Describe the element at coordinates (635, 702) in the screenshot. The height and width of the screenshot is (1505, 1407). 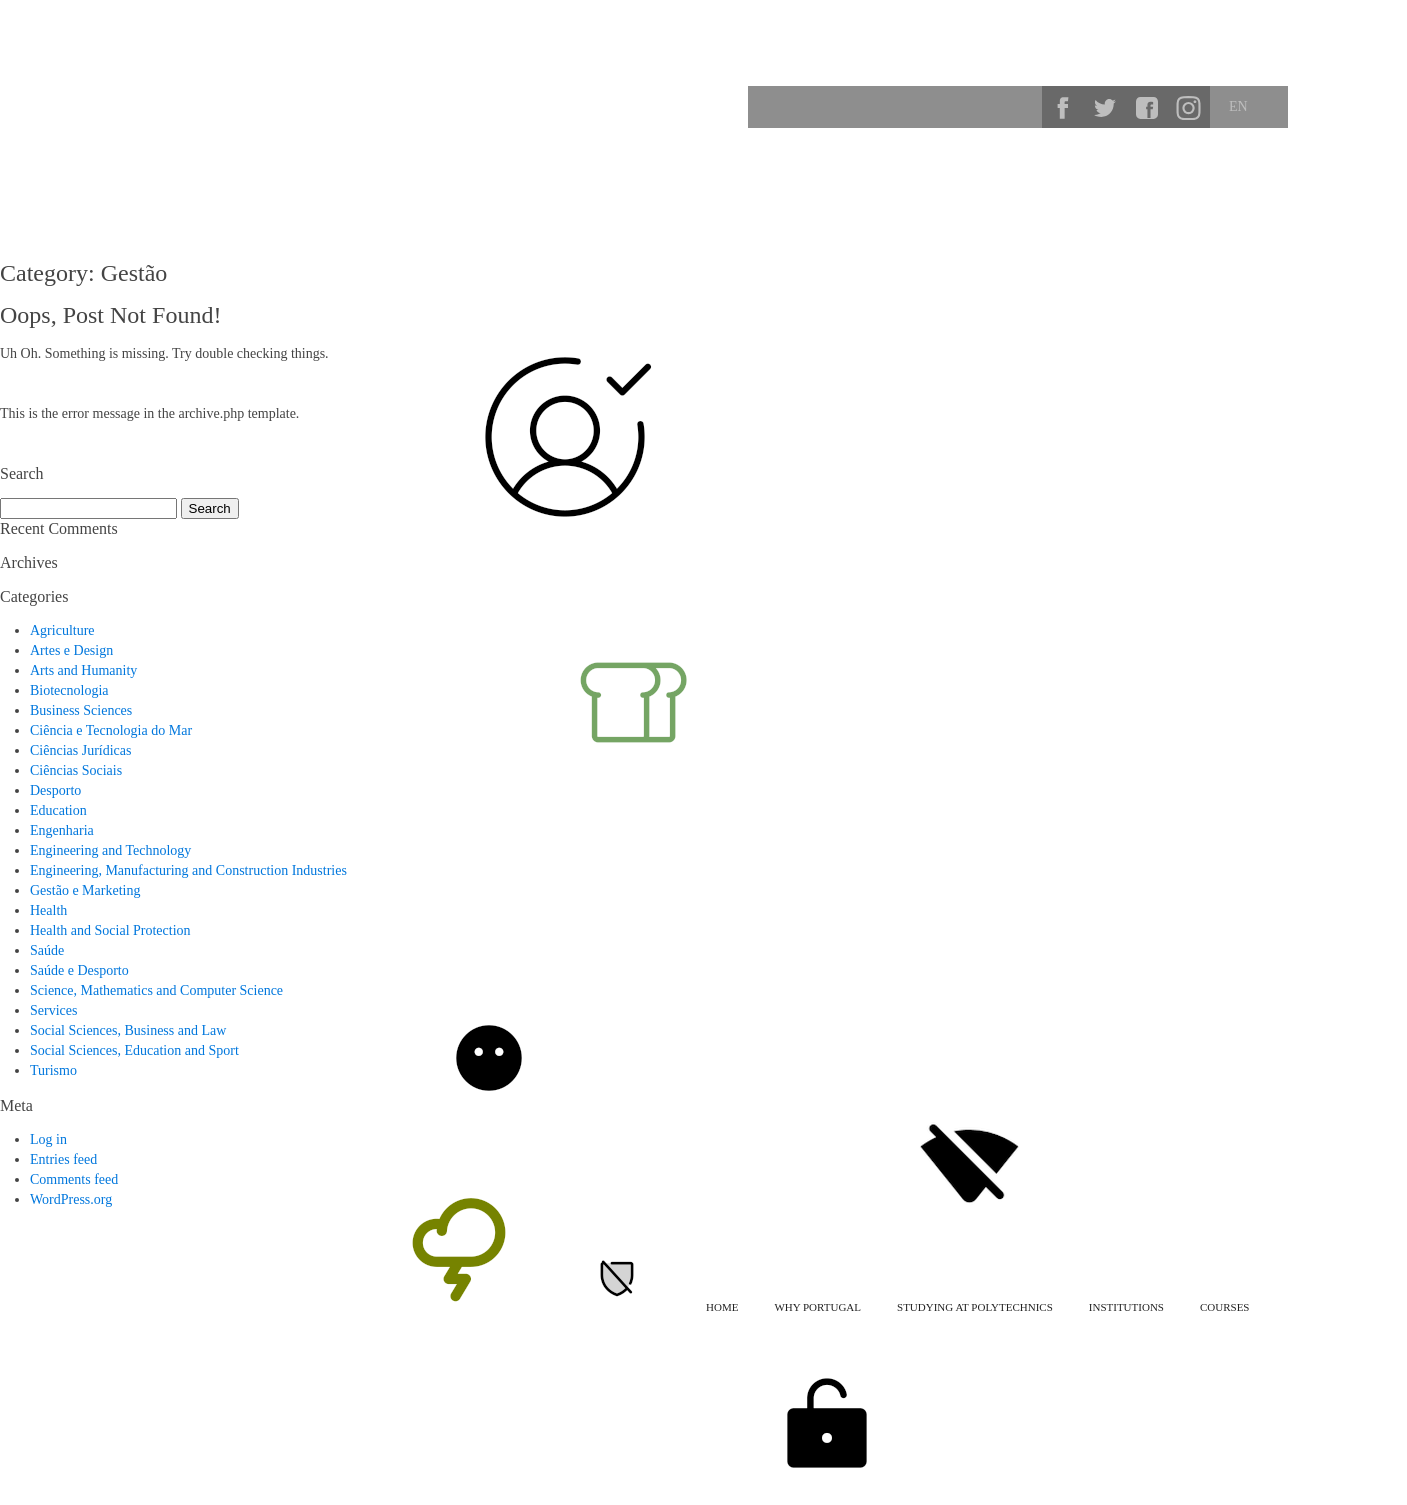
I see `browse bakery or bread products` at that location.